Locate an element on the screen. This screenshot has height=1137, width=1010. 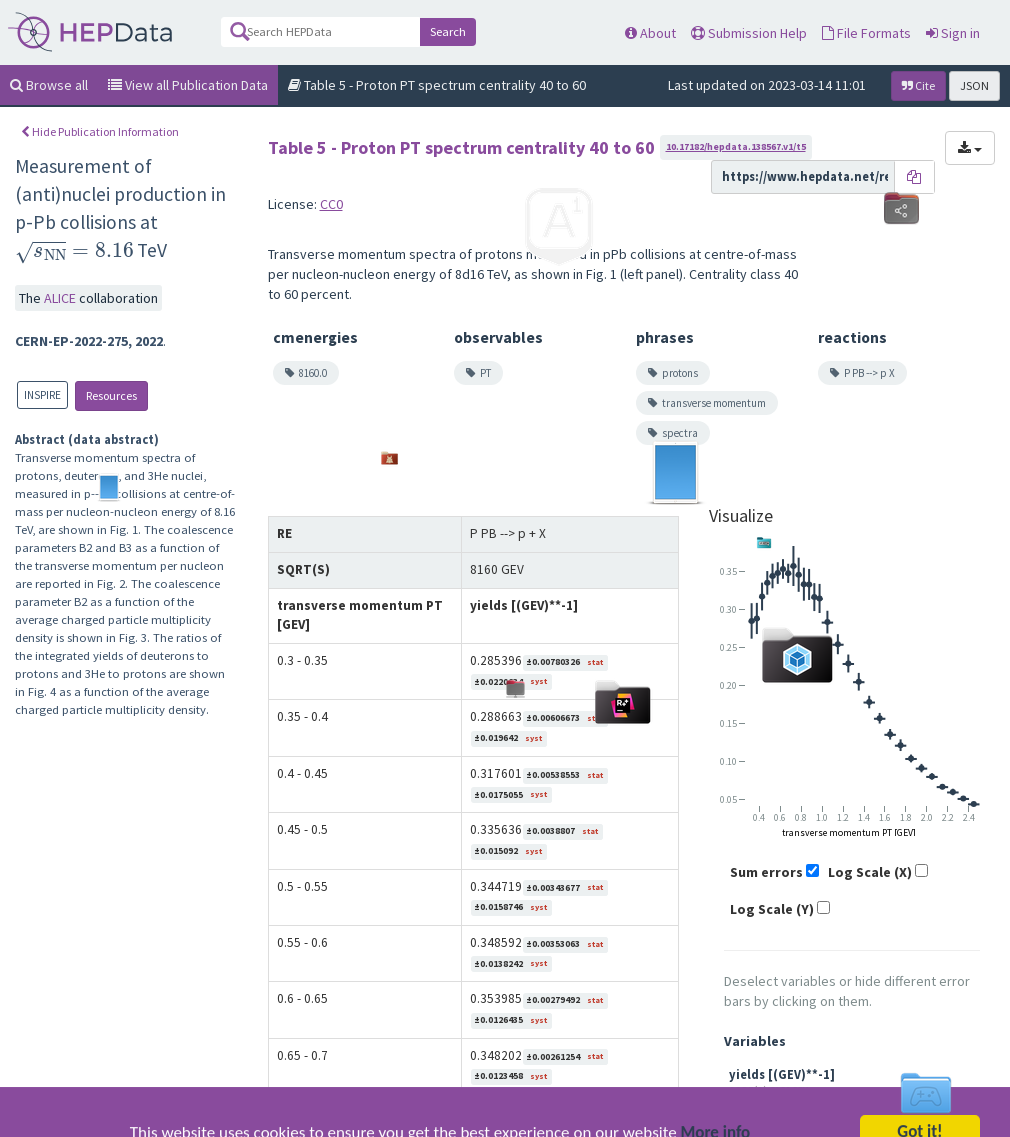
indicates active keyboard input mode is located at coordinates (559, 227).